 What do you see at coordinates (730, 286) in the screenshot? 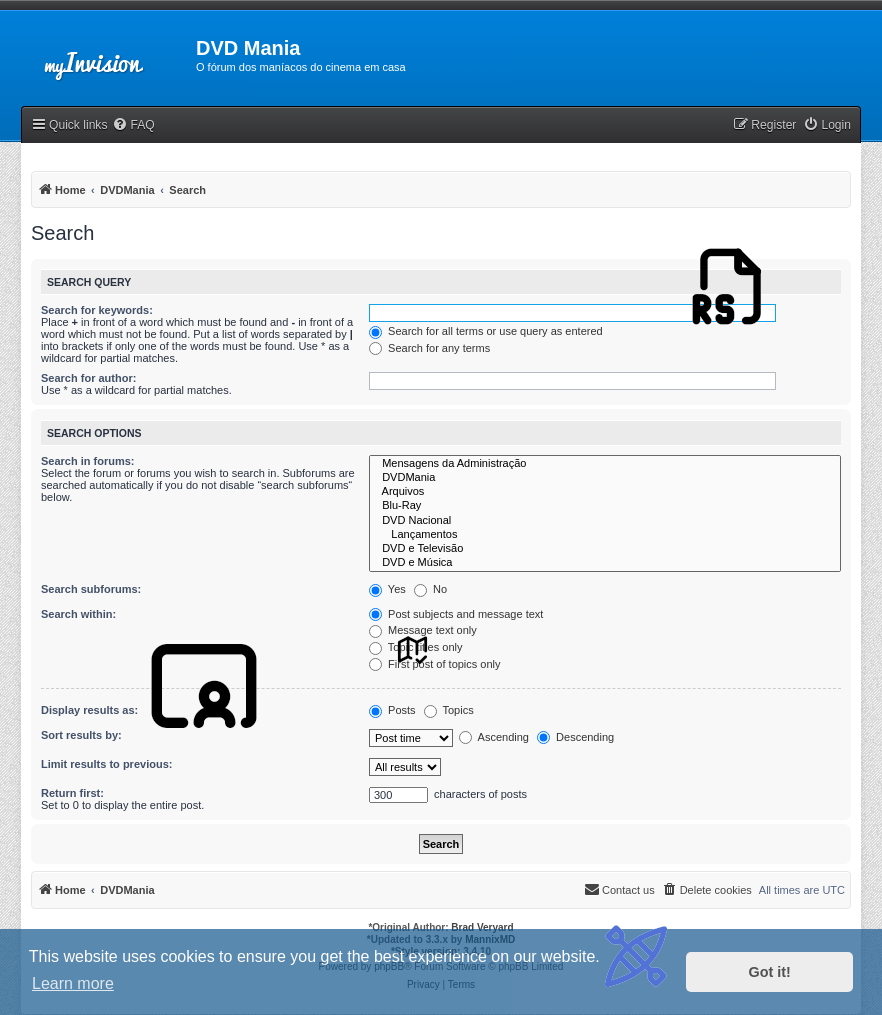
I see `rust source code file` at bounding box center [730, 286].